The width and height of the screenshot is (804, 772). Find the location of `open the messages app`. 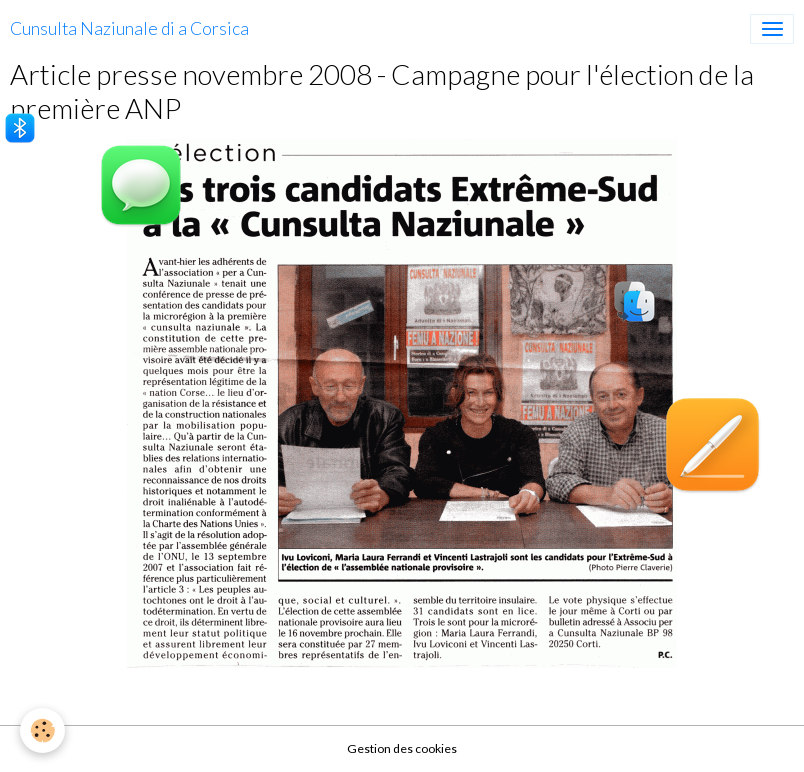

open the messages app is located at coordinates (141, 185).